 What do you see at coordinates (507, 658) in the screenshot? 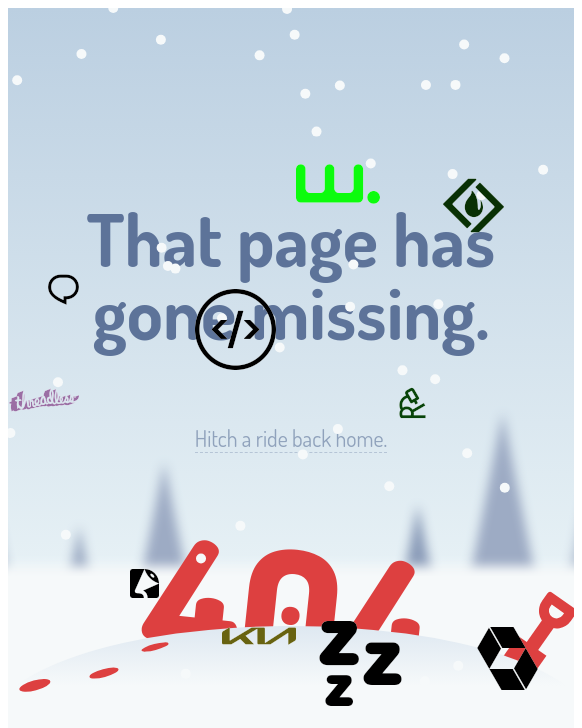
I see `hibernate framework logo` at bounding box center [507, 658].